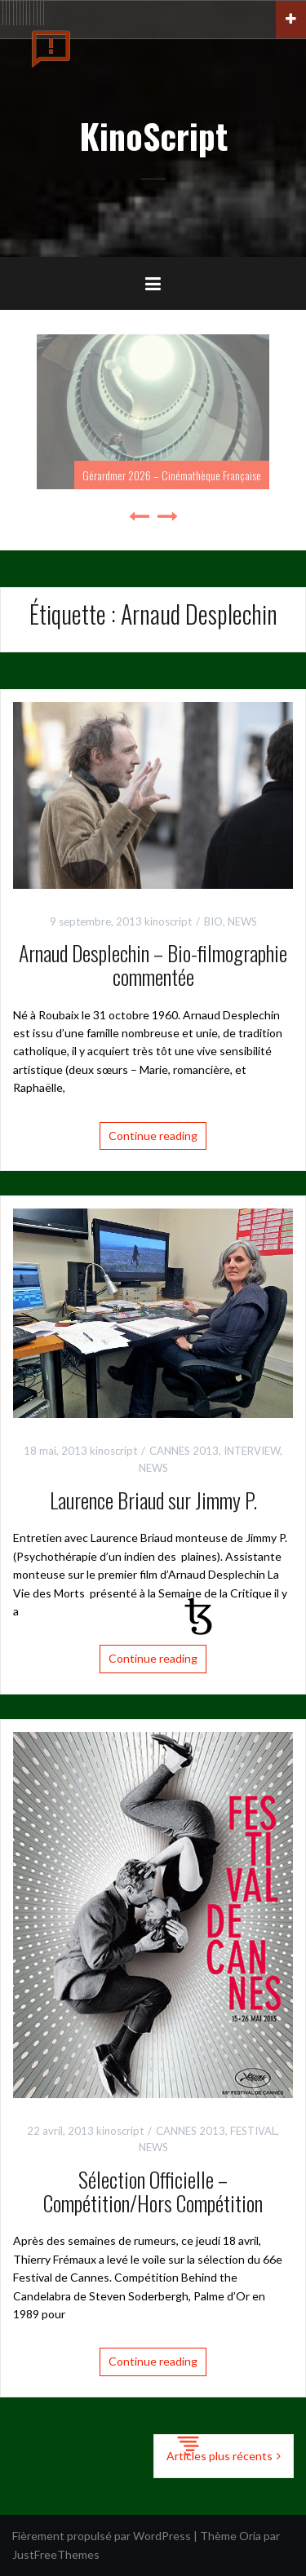 Image resolution: width=306 pixels, height=2576 pixels. Describe the element at coordinates (51, 47) in the screenshot. I see `submit feedback or report an issue` at that location.